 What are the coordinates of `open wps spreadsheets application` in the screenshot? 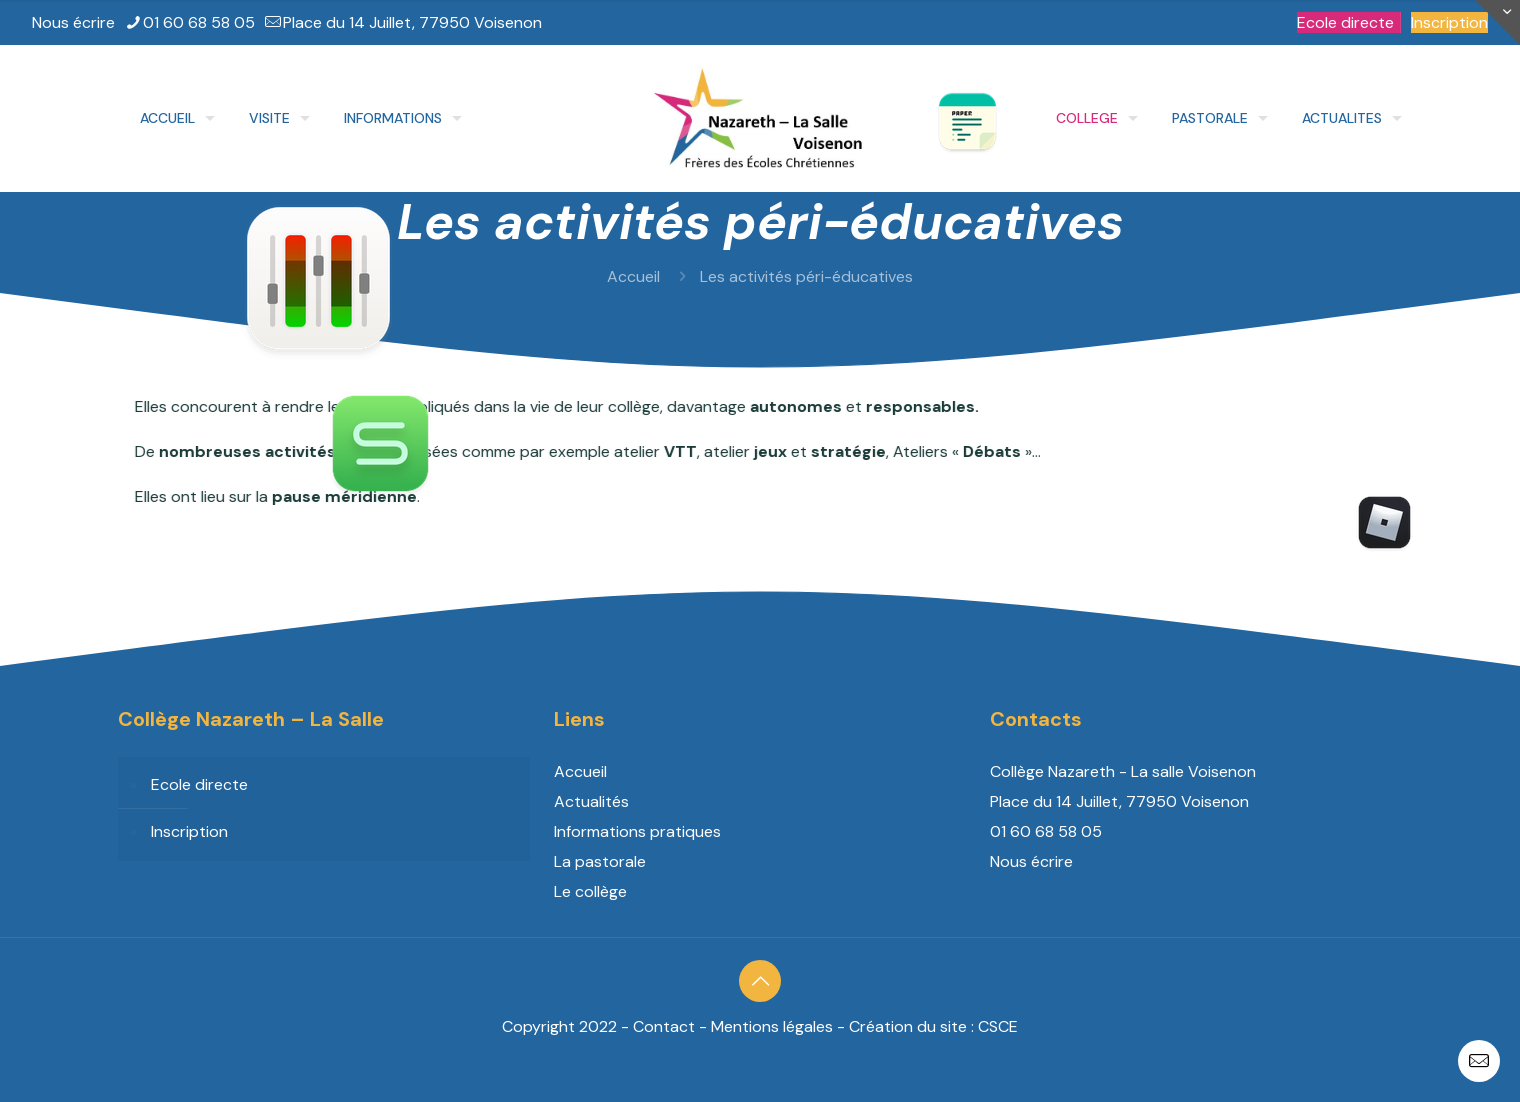 It's located at (380, 443).